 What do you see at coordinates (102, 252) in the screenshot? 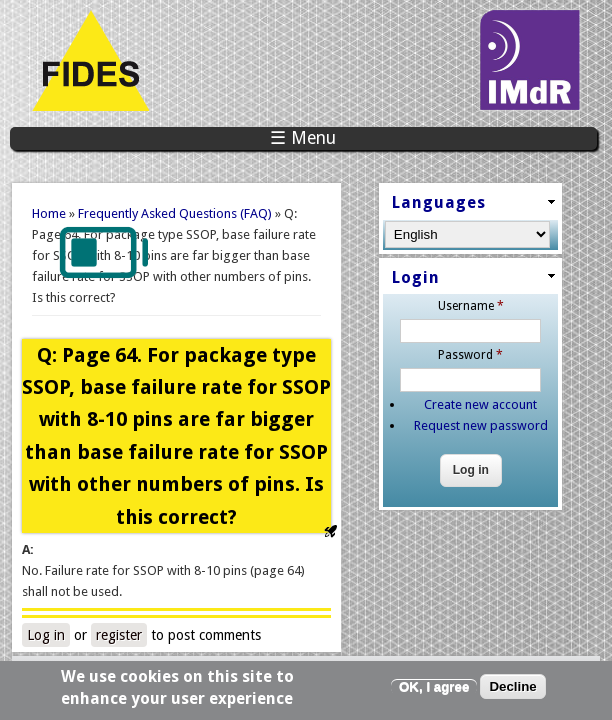
I see `indicates battery at medium charge level` at bounding box center [102, 252].